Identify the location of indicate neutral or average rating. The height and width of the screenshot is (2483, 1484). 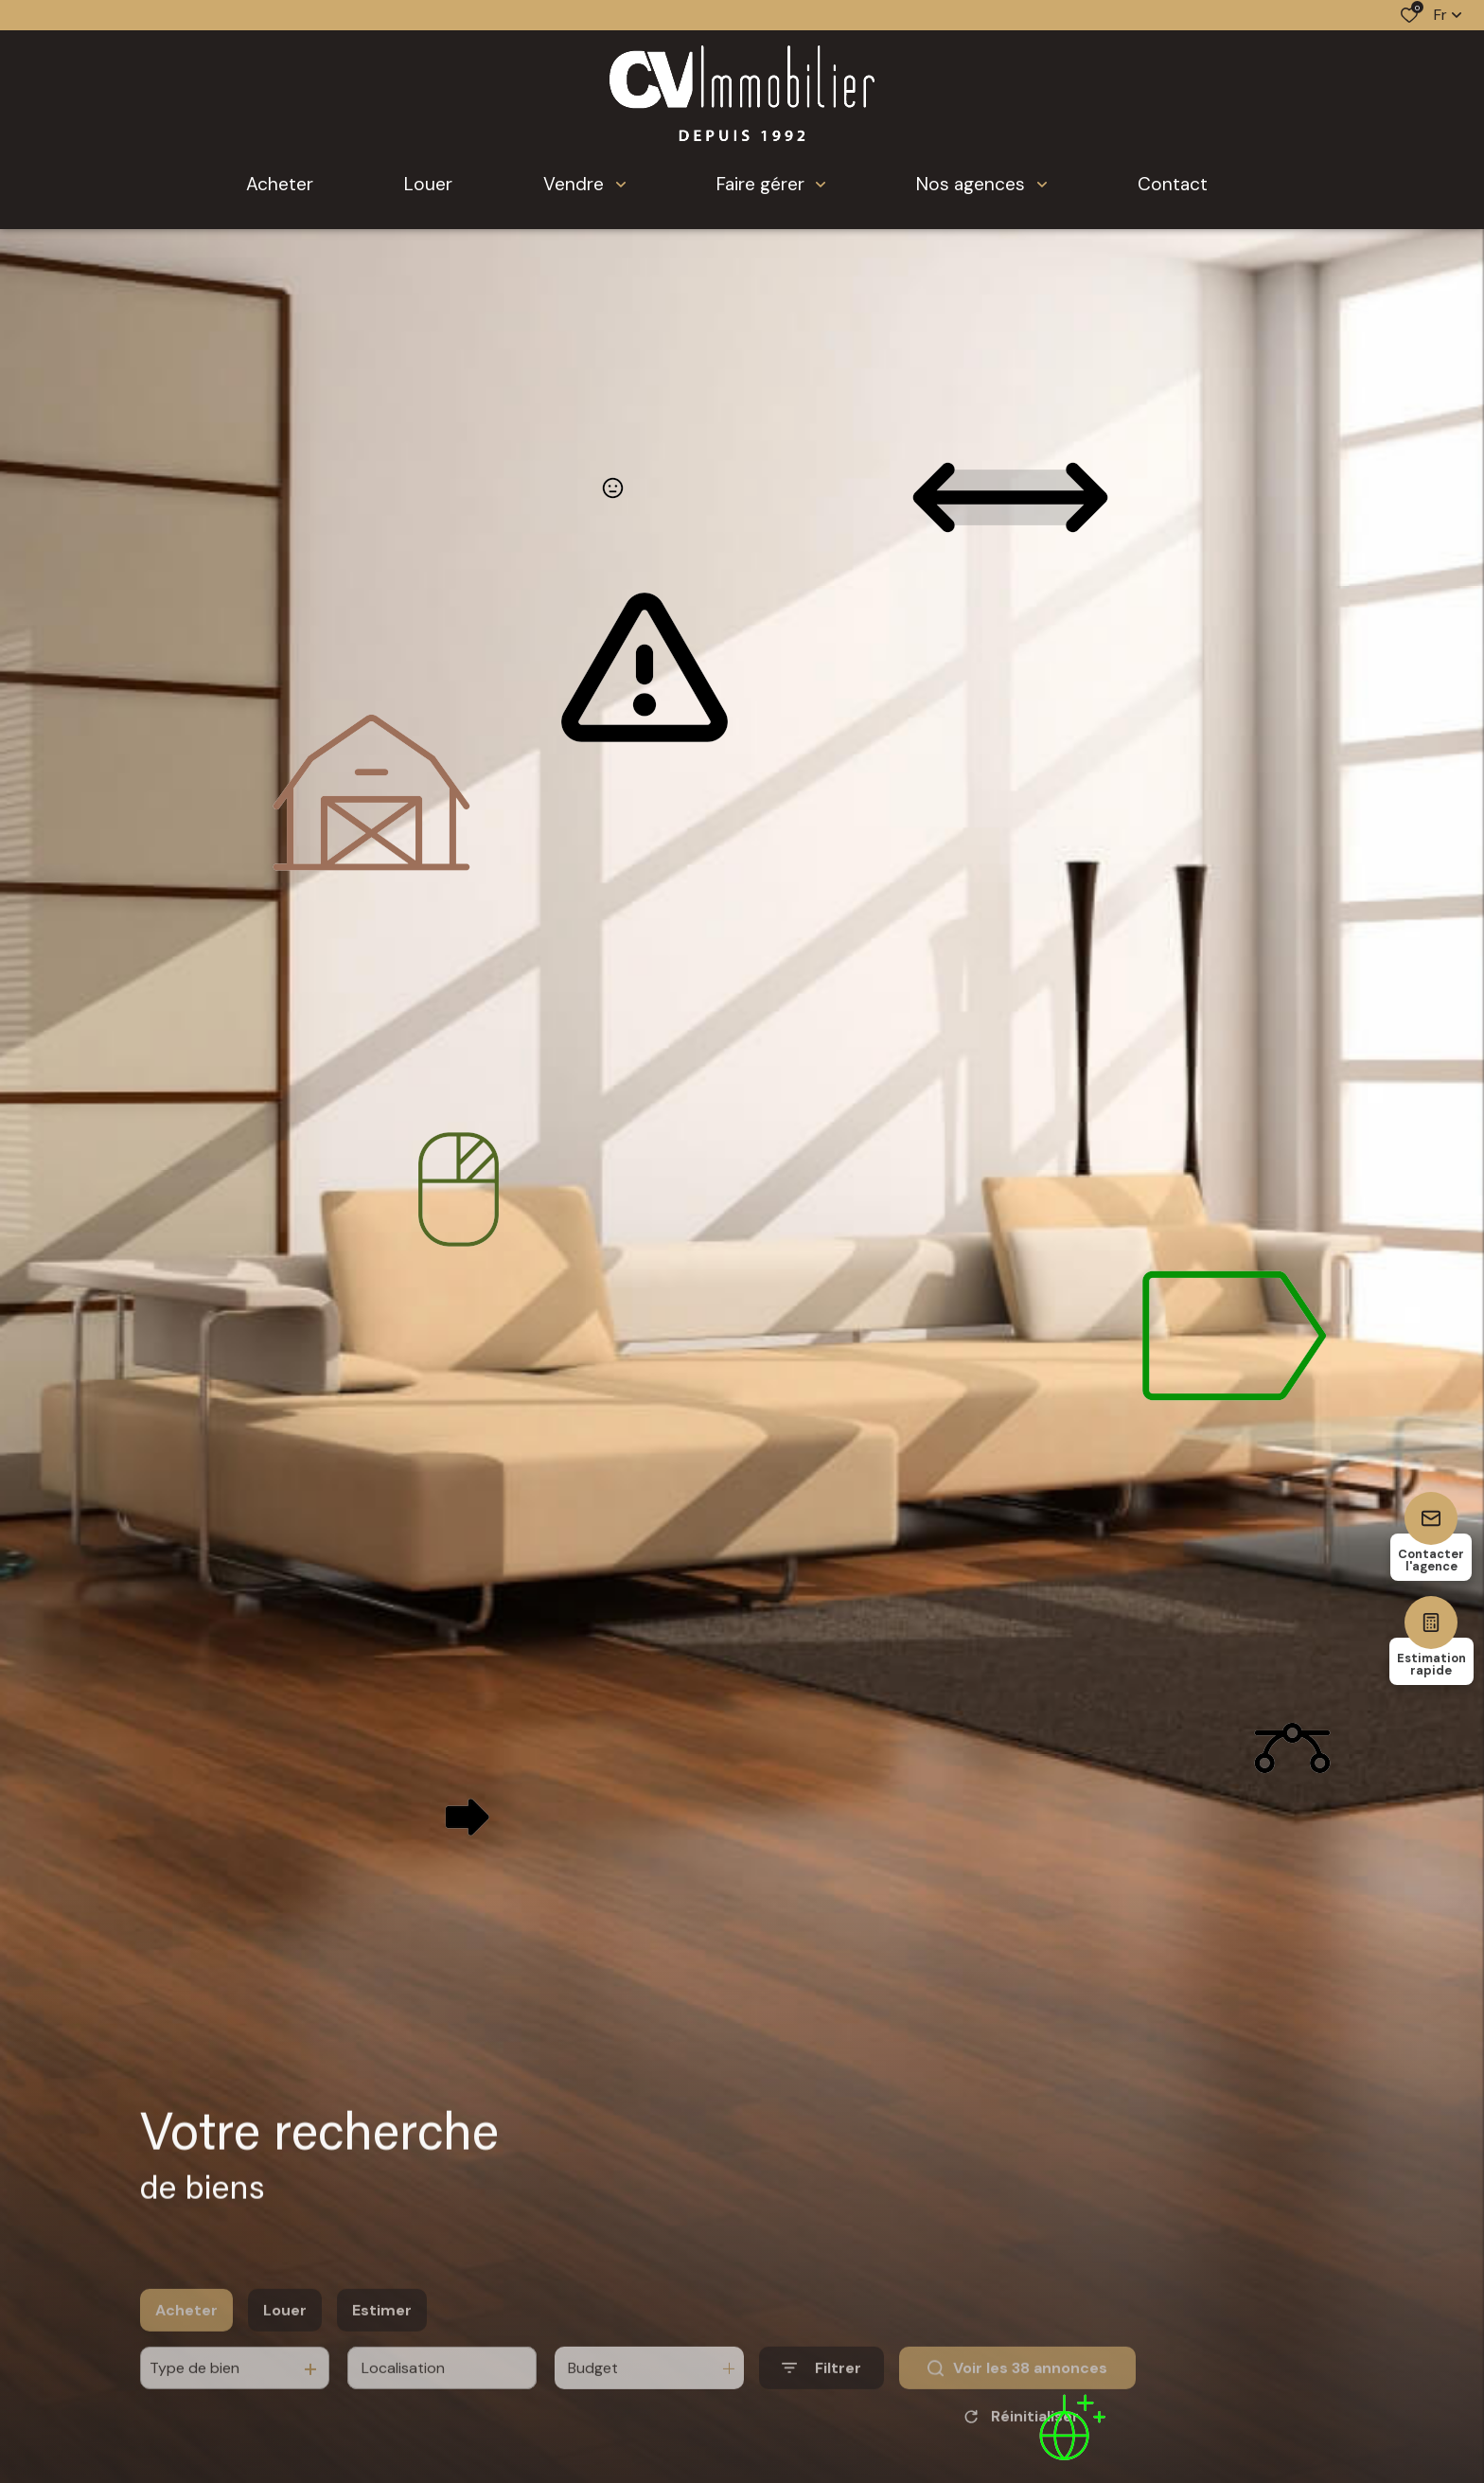
(612, 488).